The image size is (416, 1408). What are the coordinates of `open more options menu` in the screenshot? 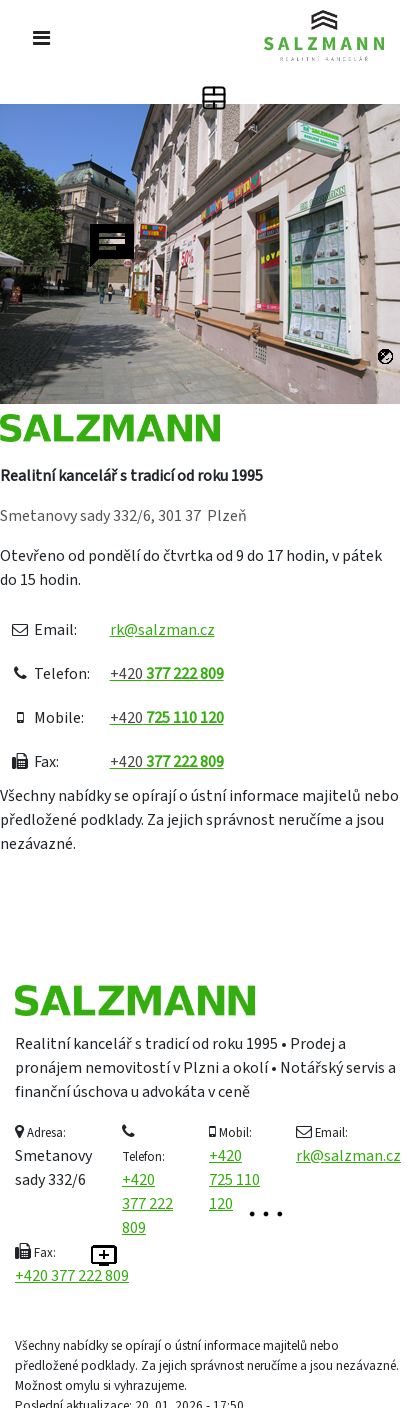 It's located at (266, 1214).